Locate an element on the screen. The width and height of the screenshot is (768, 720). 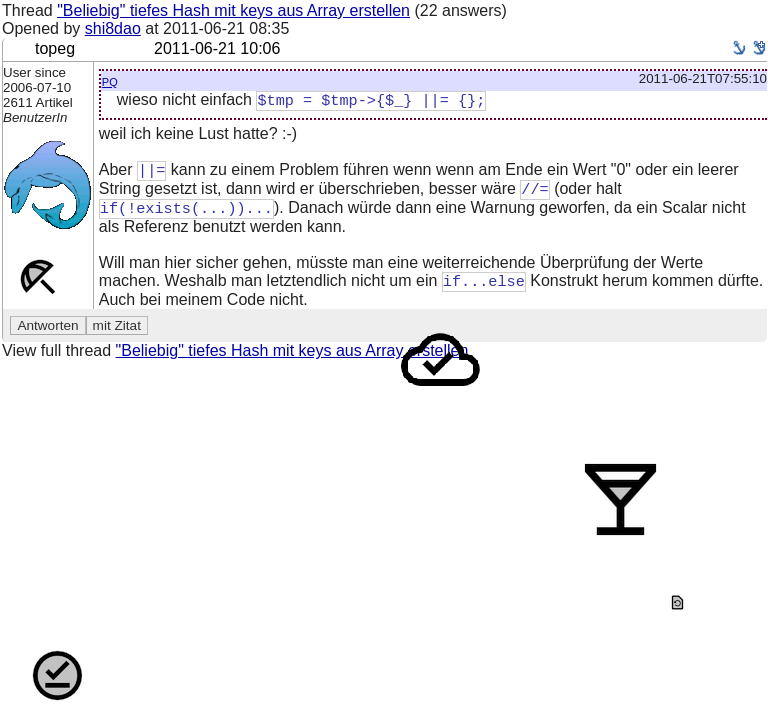
access beach or vacation-related features is located at coordinates (38, 277).